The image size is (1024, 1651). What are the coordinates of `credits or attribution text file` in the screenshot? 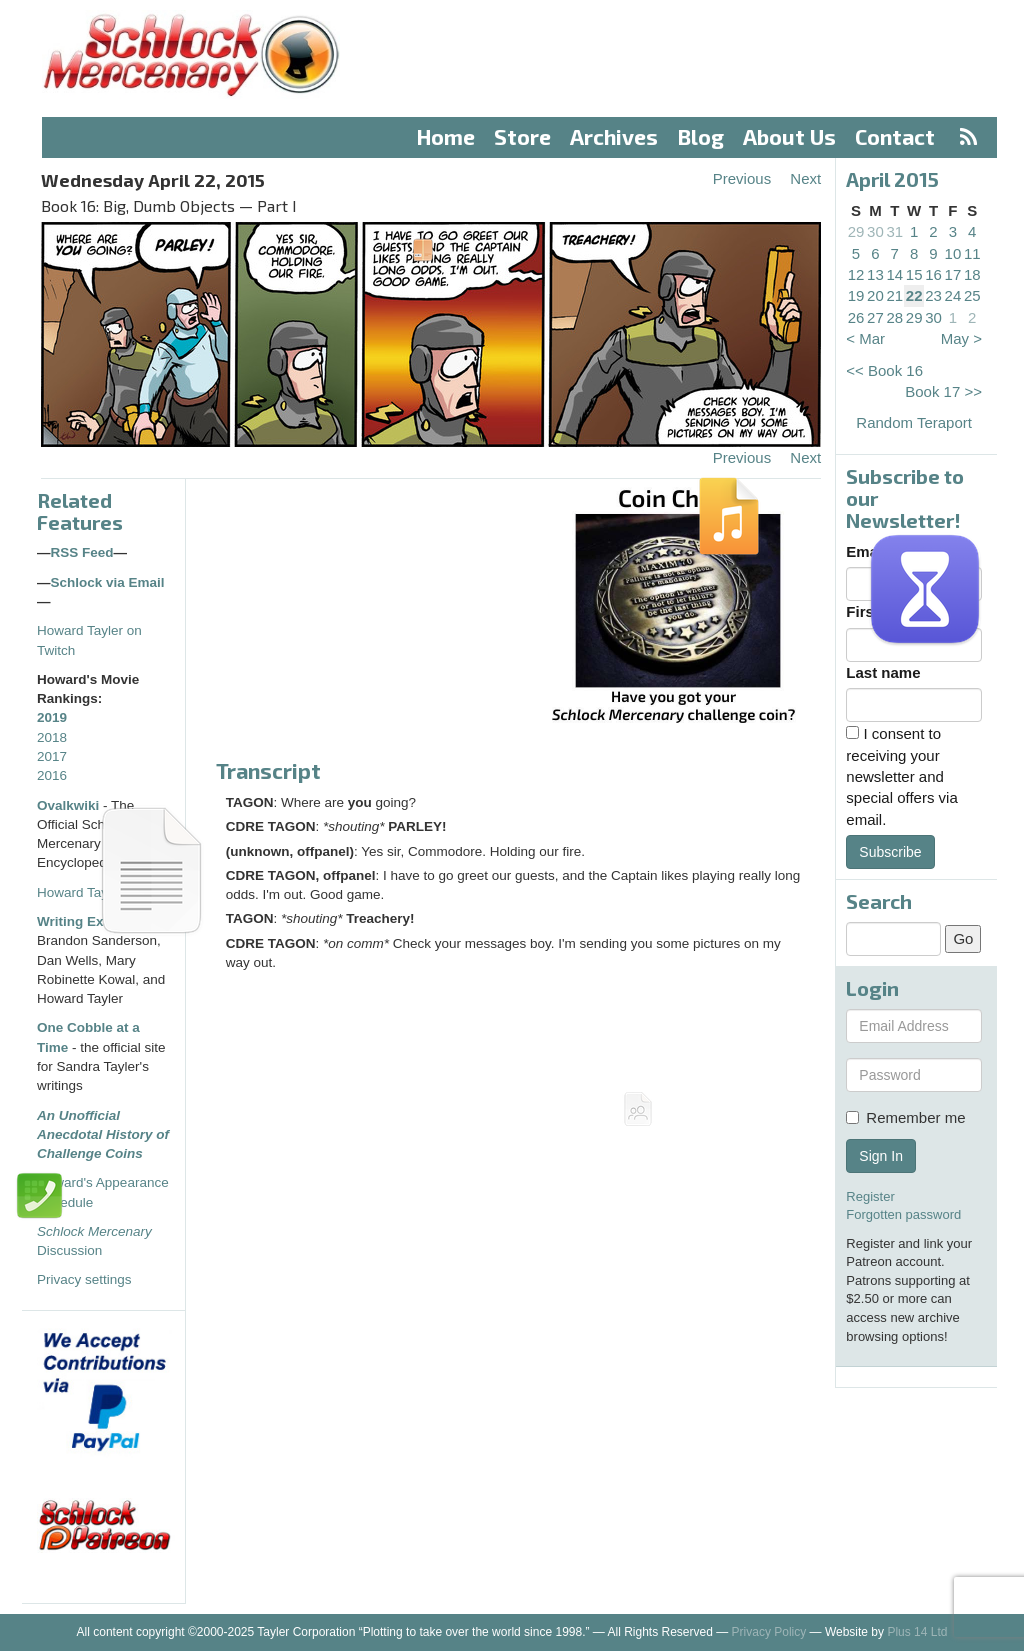 It's located at (638, 1109).